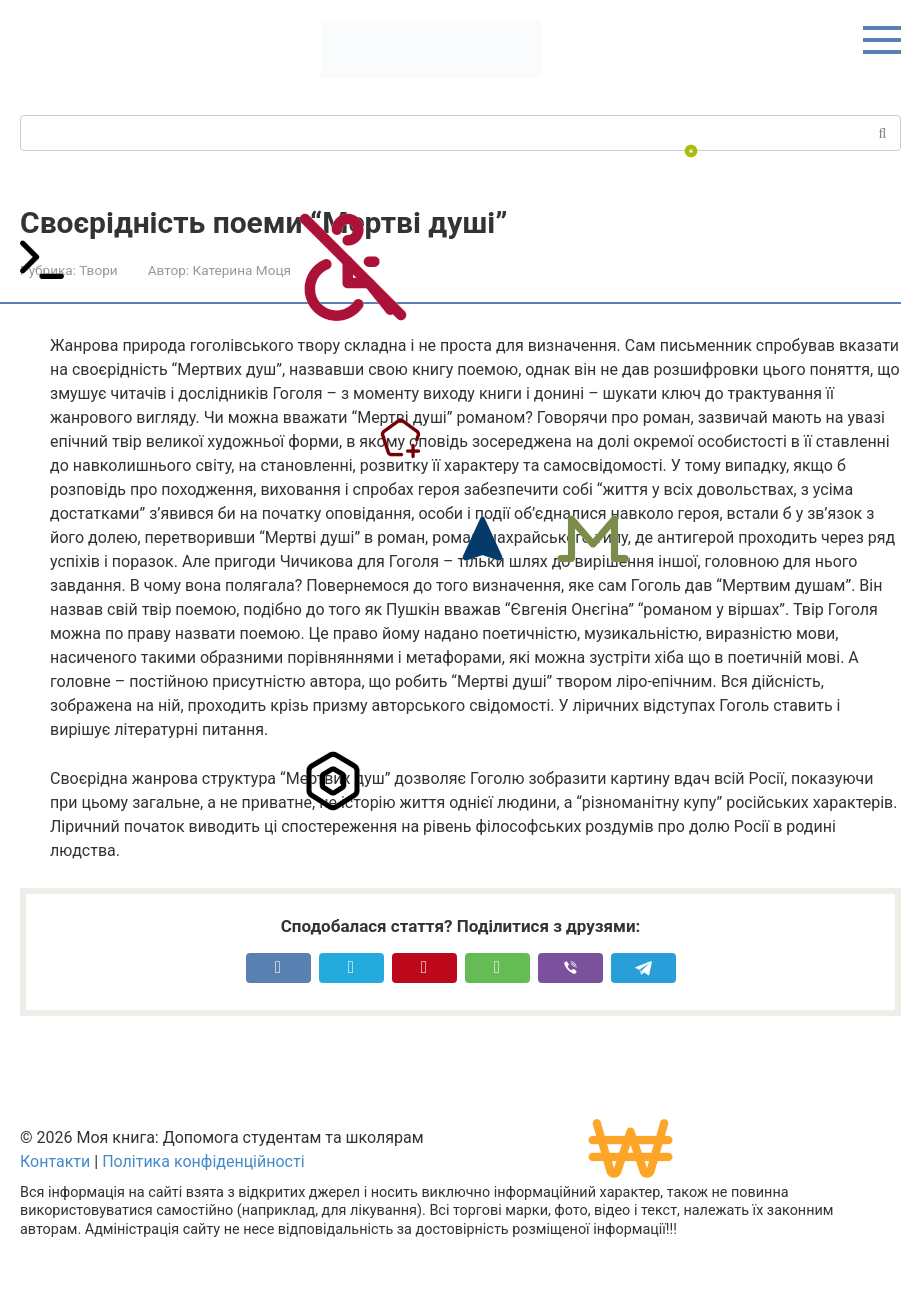 Image resolution: width=921 pixels, height=1290 pixels. I want to click on open terminal or command line interface, so click(42, 257).